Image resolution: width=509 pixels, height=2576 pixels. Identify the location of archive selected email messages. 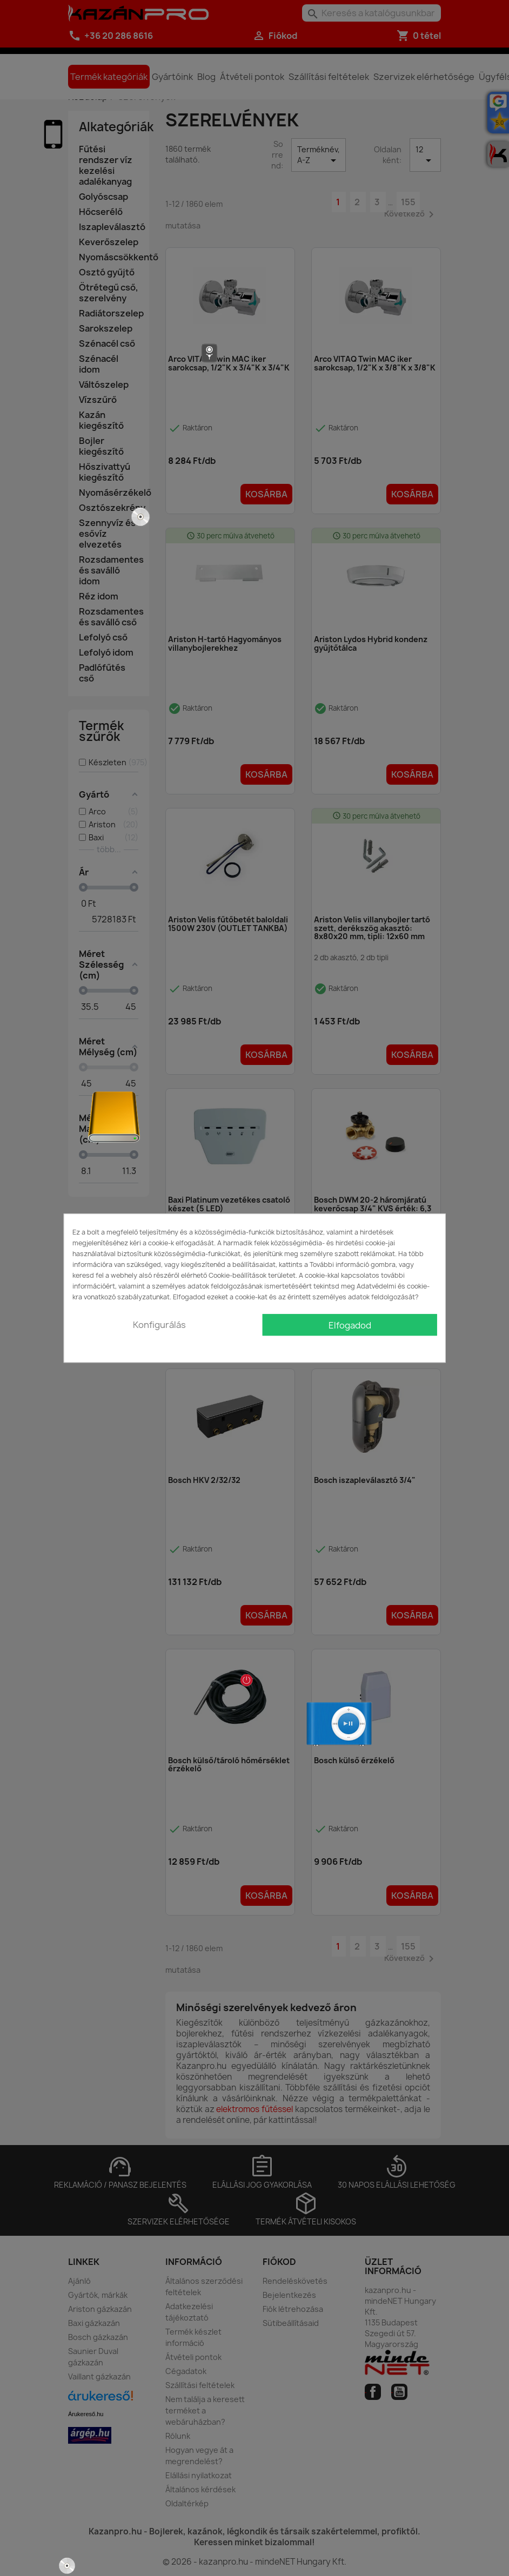
(209, 353).